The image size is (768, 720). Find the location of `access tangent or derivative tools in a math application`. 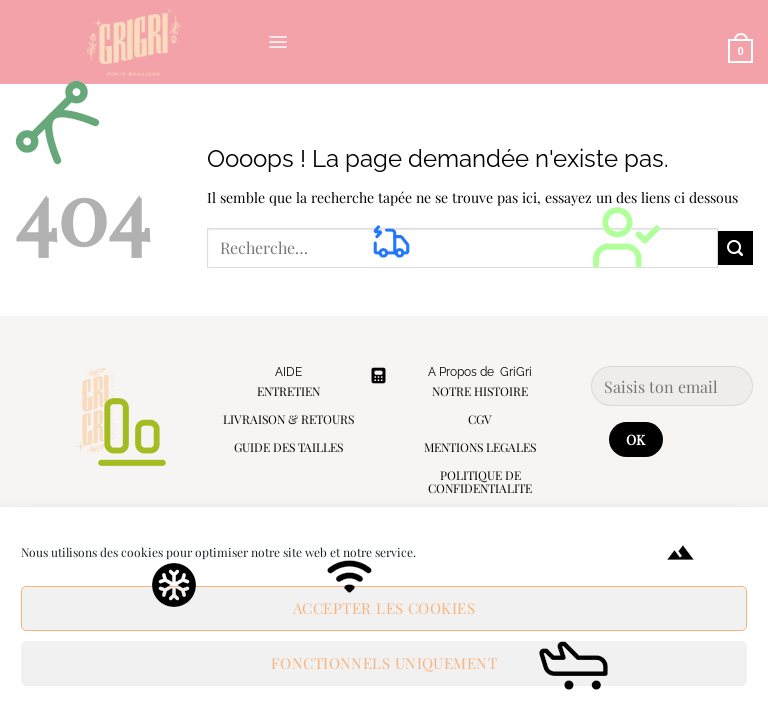

access tangent or derivative tools in a math application is located at coordinates (57, 122).